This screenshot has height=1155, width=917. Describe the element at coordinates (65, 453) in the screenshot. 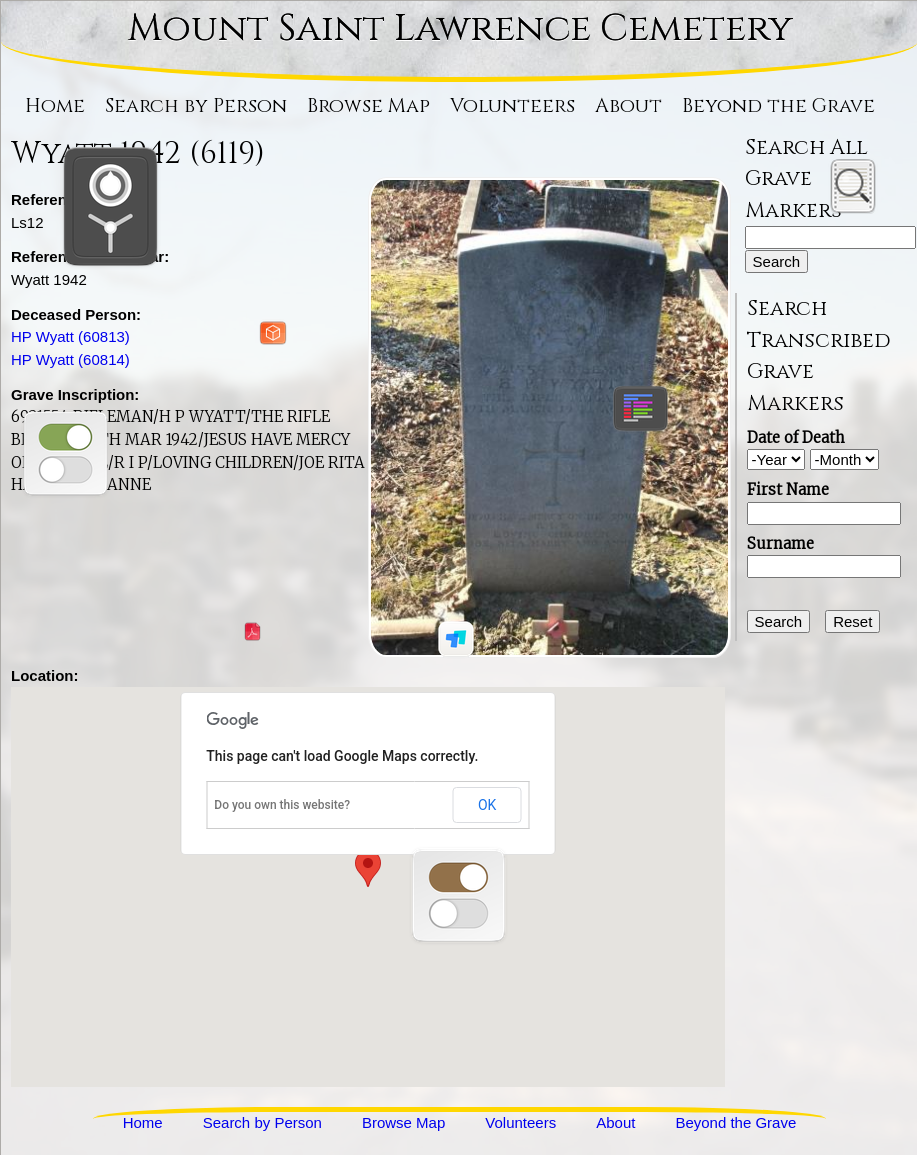

I see `open unity tweak tool settings` at that location.